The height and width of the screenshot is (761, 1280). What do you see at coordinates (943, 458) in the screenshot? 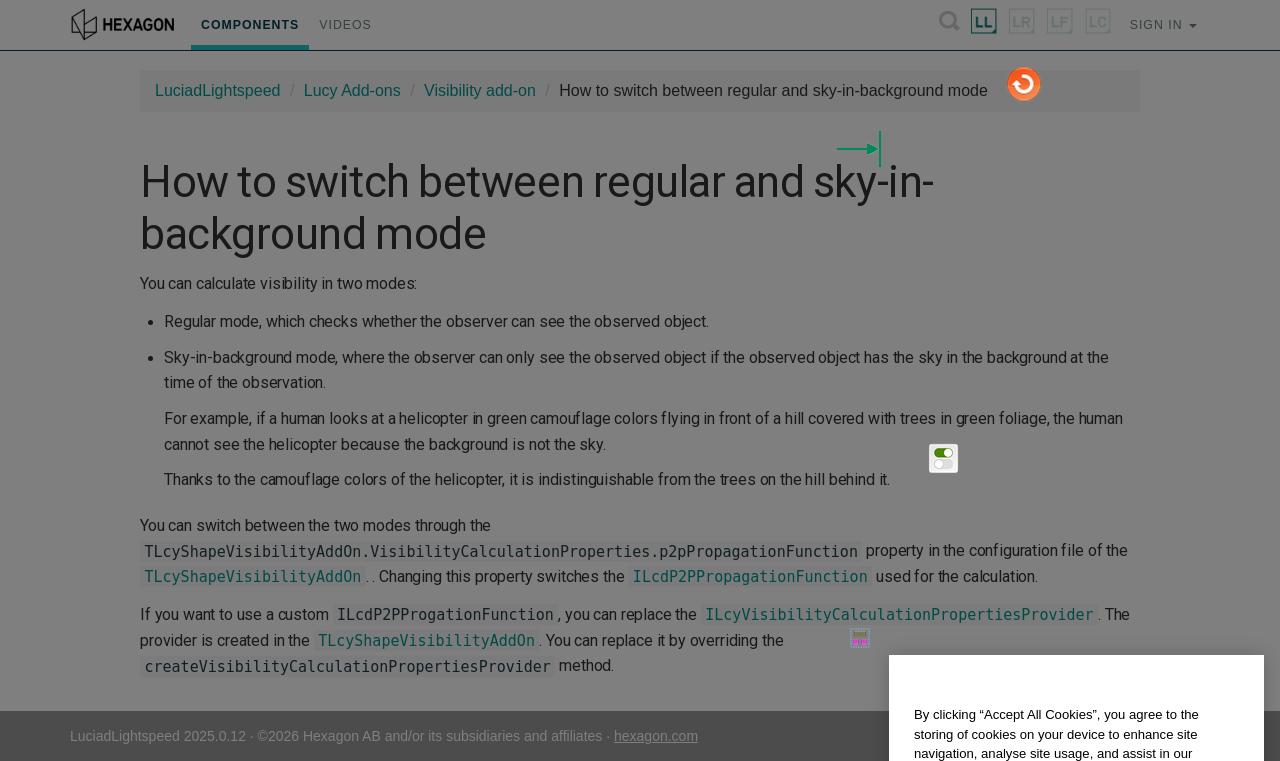
I see `open gnome tweaks to customize desktop settings` at bounding box center [943, 458].